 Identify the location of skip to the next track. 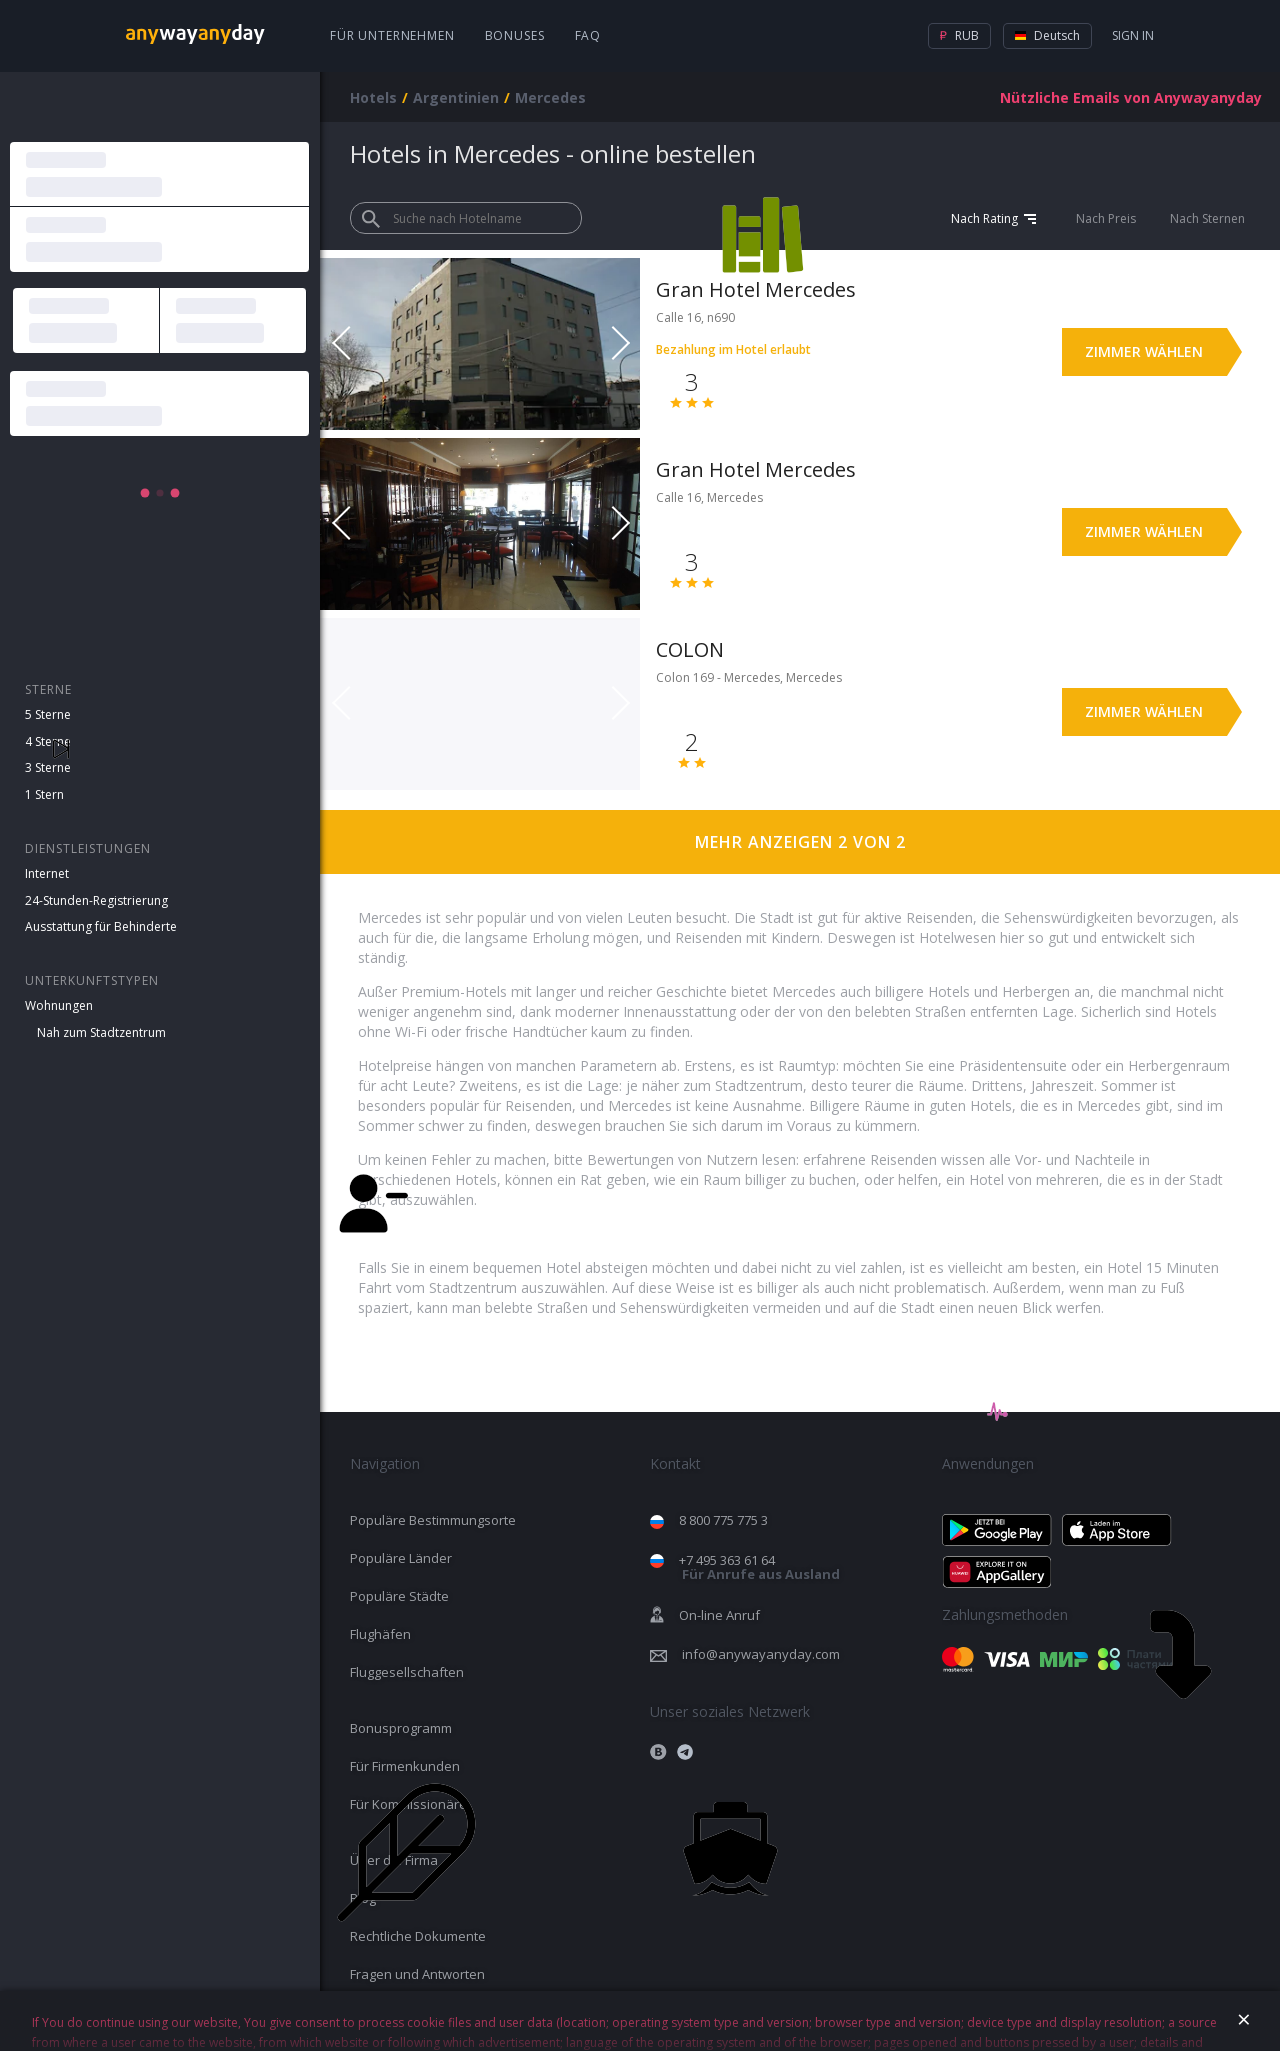
(61, 749).